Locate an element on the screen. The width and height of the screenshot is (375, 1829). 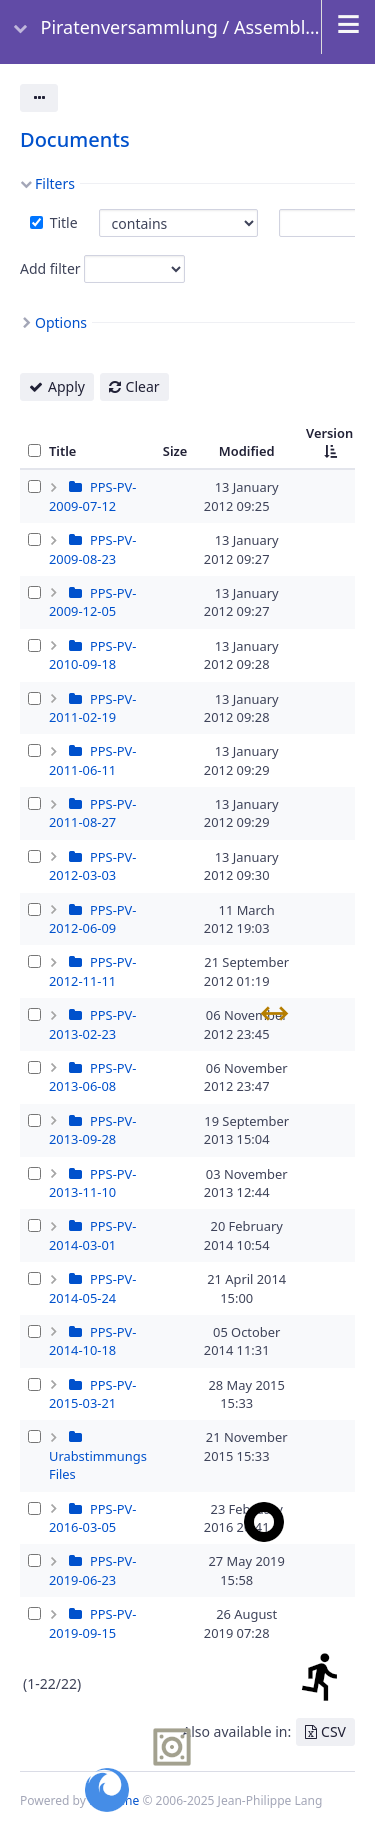
audio speaker or sound output device is located at coordinates (172, 1747).